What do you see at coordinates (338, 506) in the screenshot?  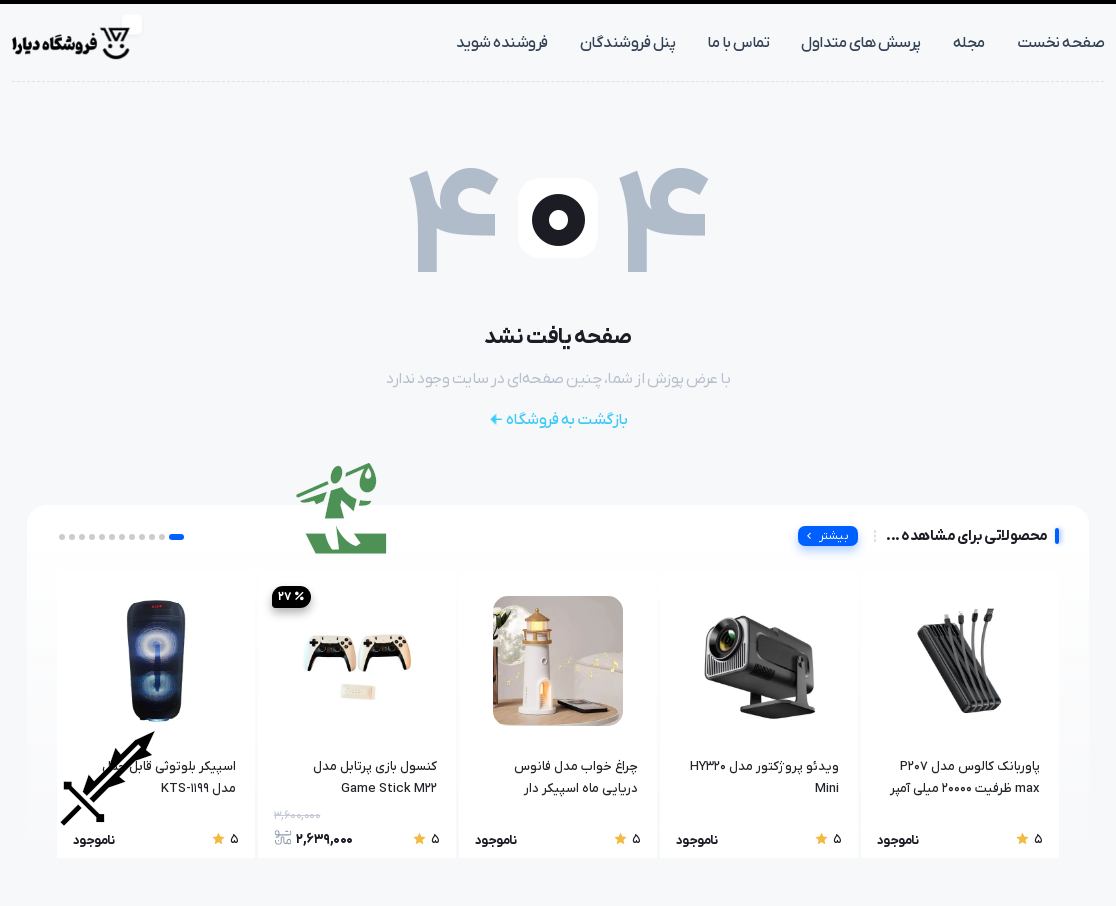 I see `the fool tarot card icon` at bounding box center [338, 506].